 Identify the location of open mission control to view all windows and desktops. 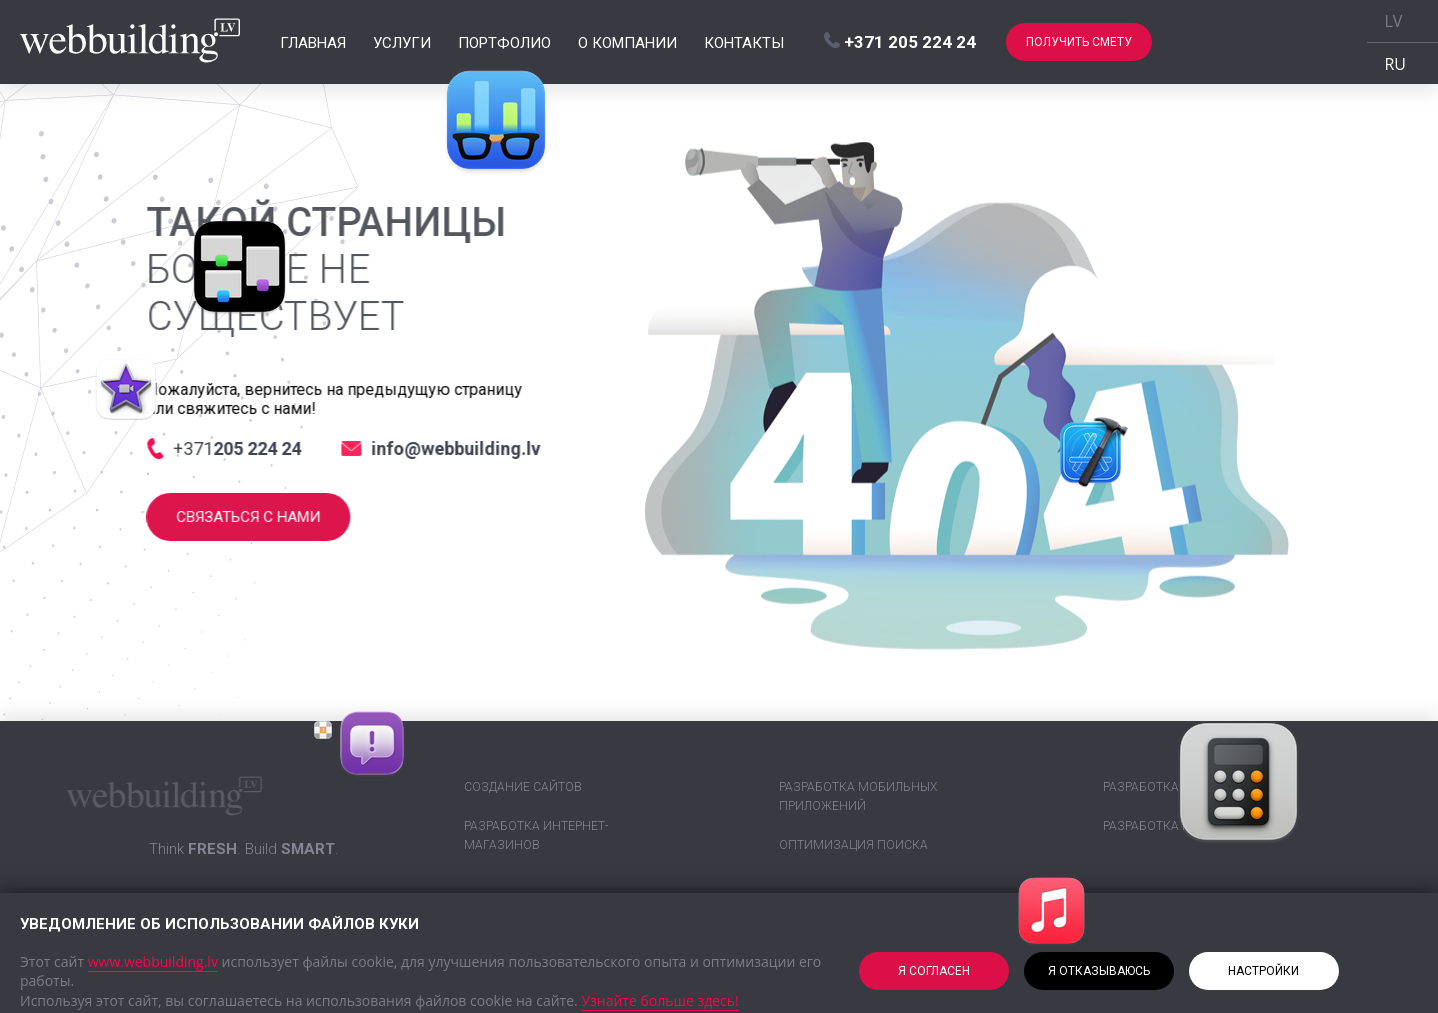
(239, 266).